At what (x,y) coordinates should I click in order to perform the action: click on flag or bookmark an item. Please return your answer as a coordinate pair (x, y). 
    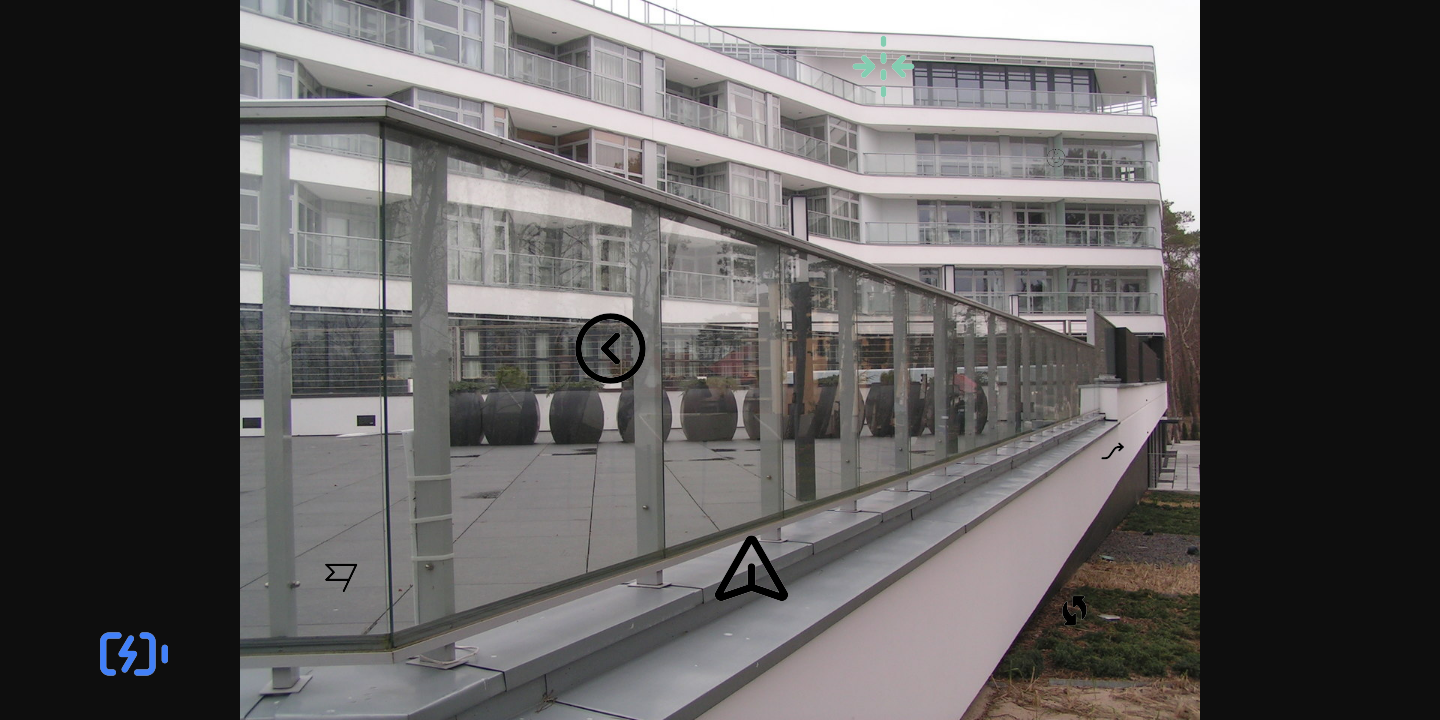
    Looking at the image, I should click on (340, 576).